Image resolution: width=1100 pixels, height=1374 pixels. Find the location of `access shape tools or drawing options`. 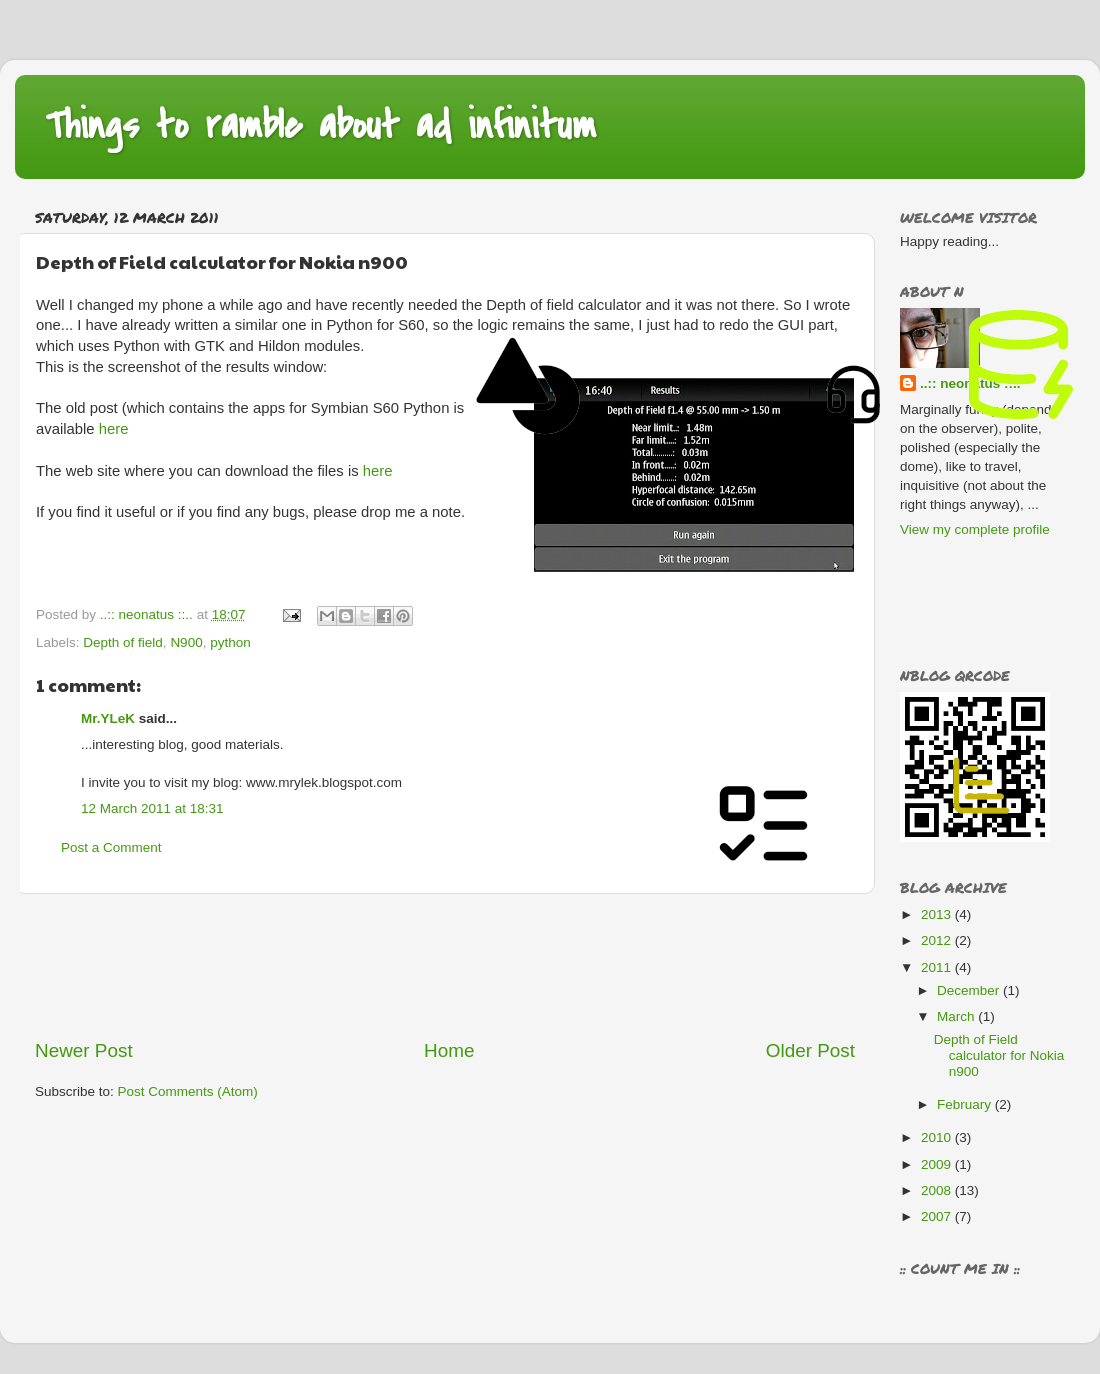

access shape tools or drawing options is located at coordinates (528, 386).